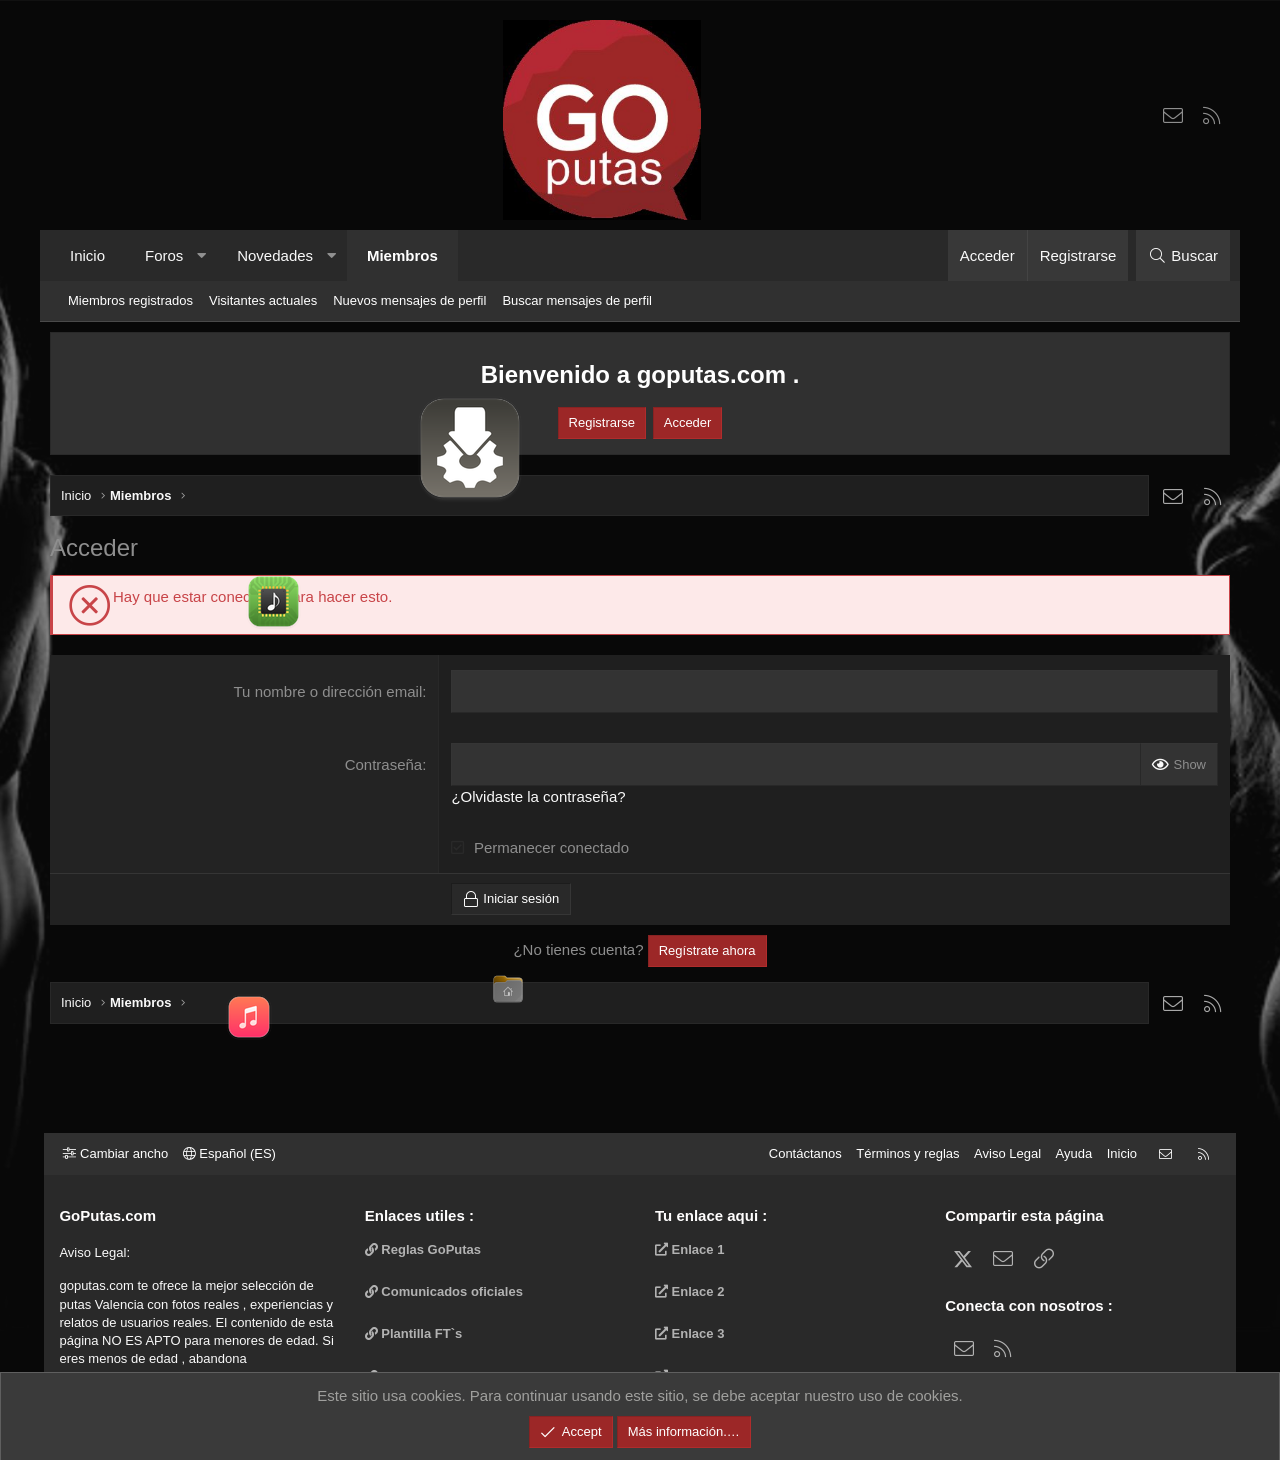 The image size is (1280, 1460). I want to click on audio card or sound hardware device, so click(273, 601).